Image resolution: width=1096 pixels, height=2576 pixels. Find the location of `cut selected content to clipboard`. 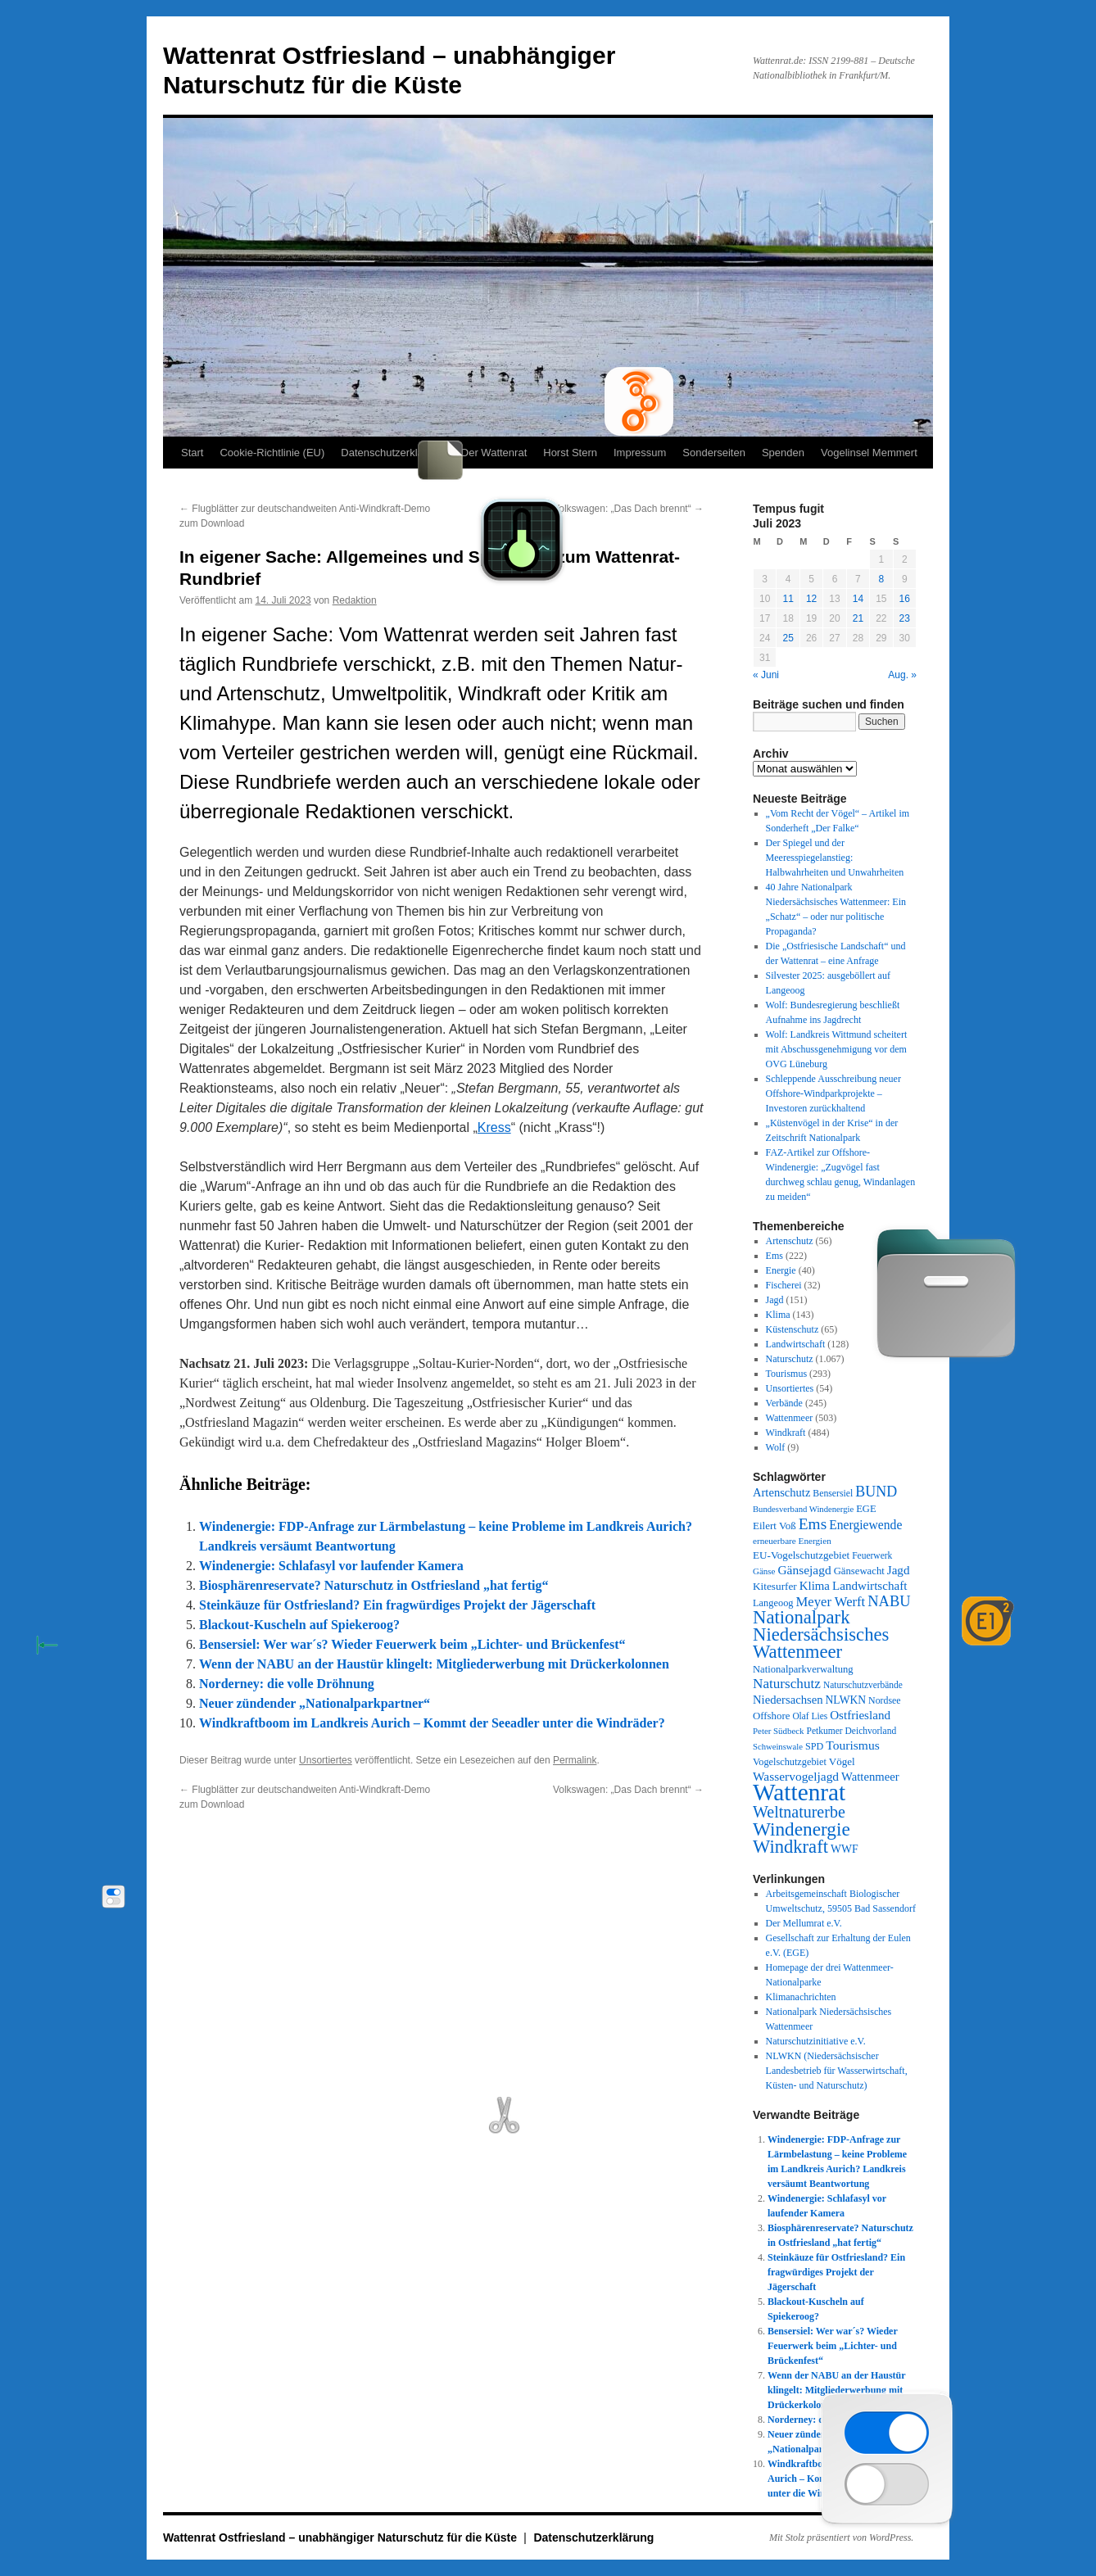

cut selected content to clipboard is located at coordinates (504, 2115).